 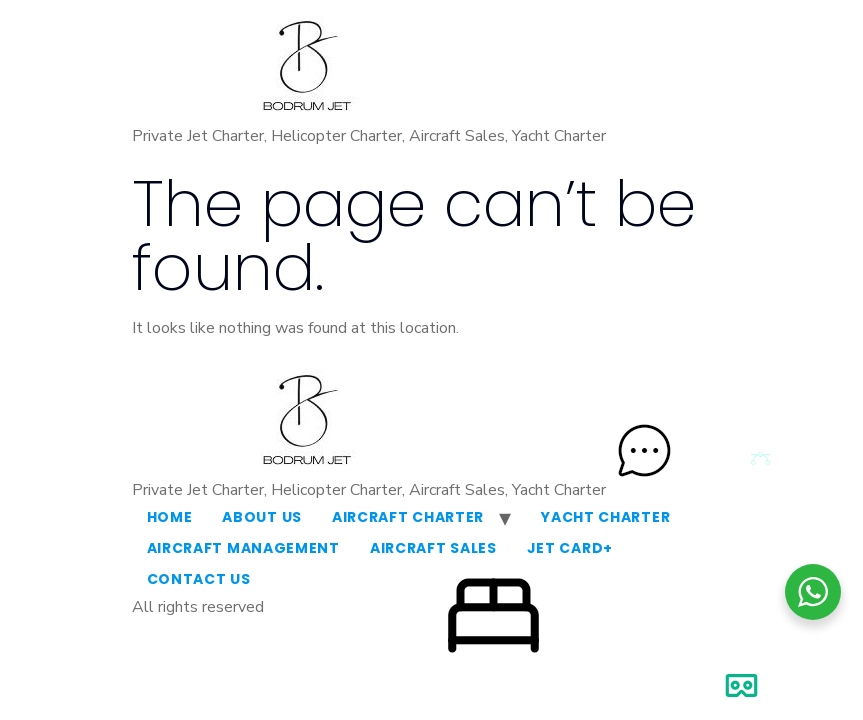 I want to click on view hotel or accommodation options, so click(x=493, y=615).